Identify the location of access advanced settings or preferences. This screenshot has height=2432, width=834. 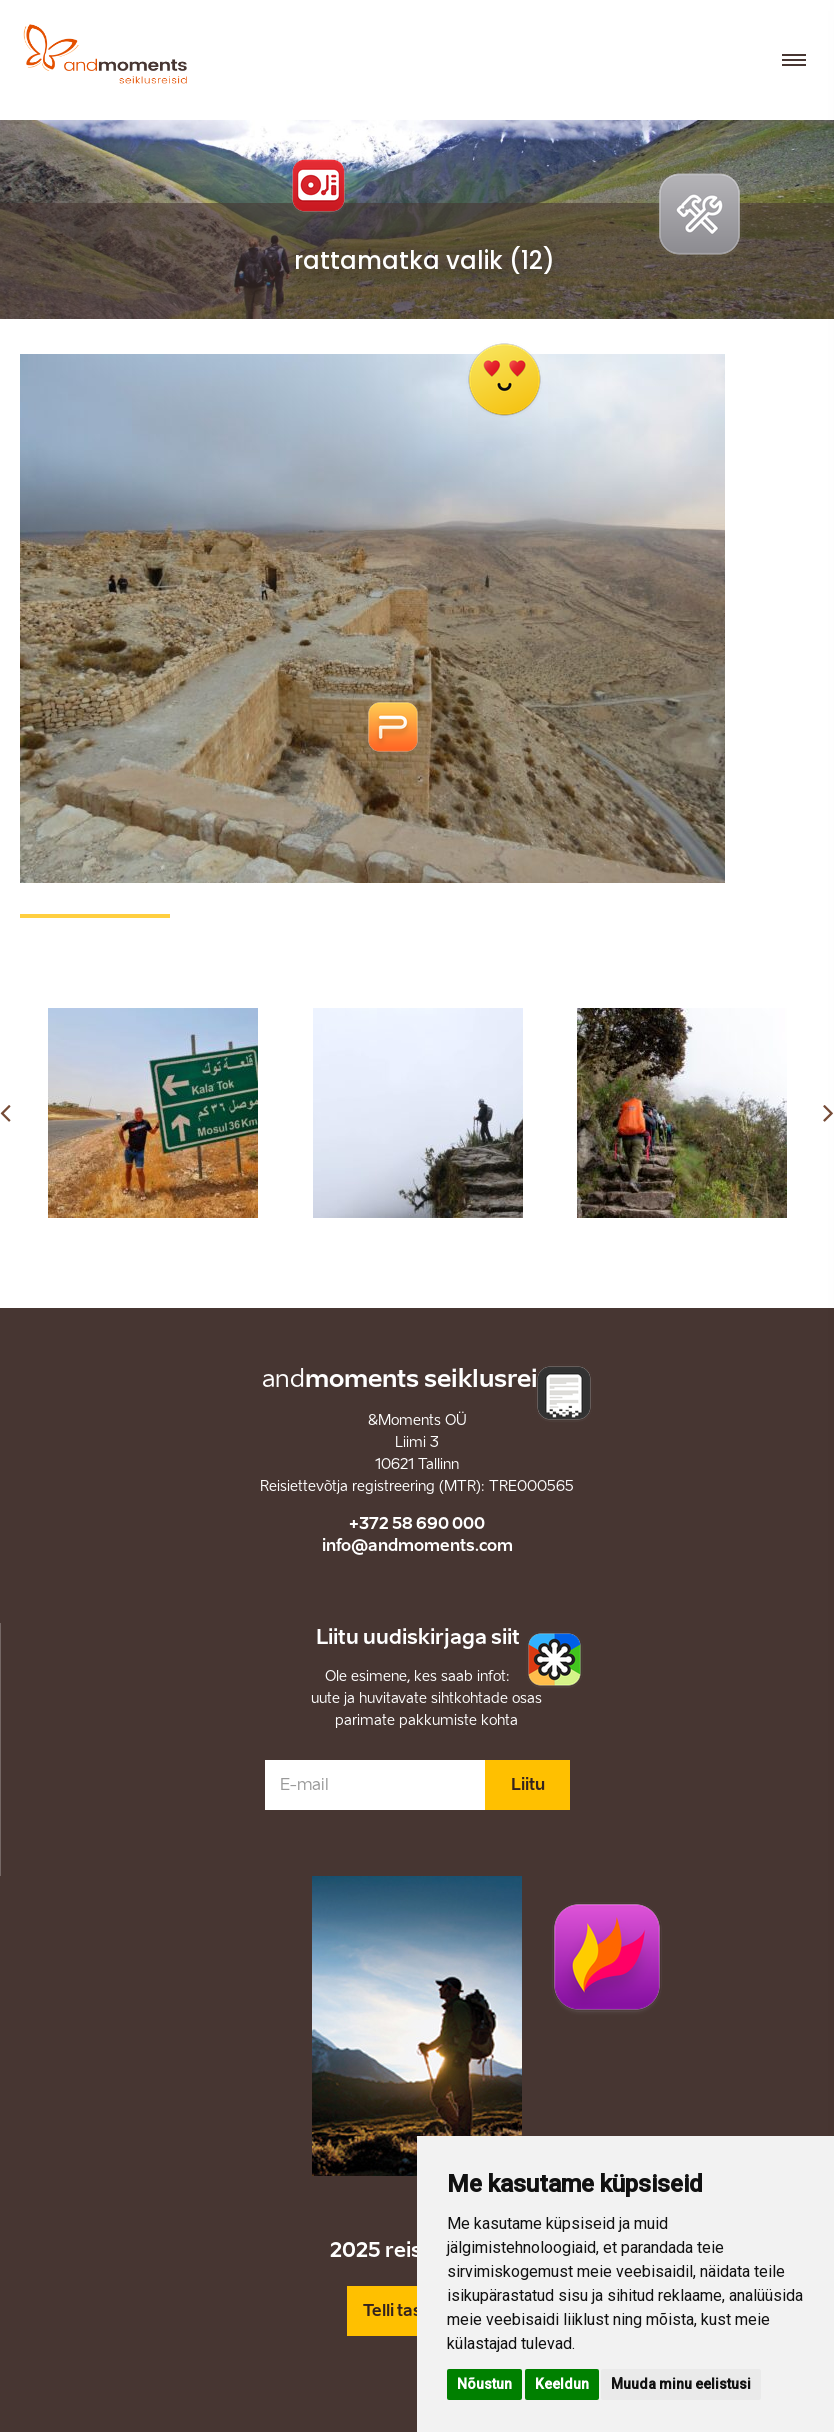
(699, 215).